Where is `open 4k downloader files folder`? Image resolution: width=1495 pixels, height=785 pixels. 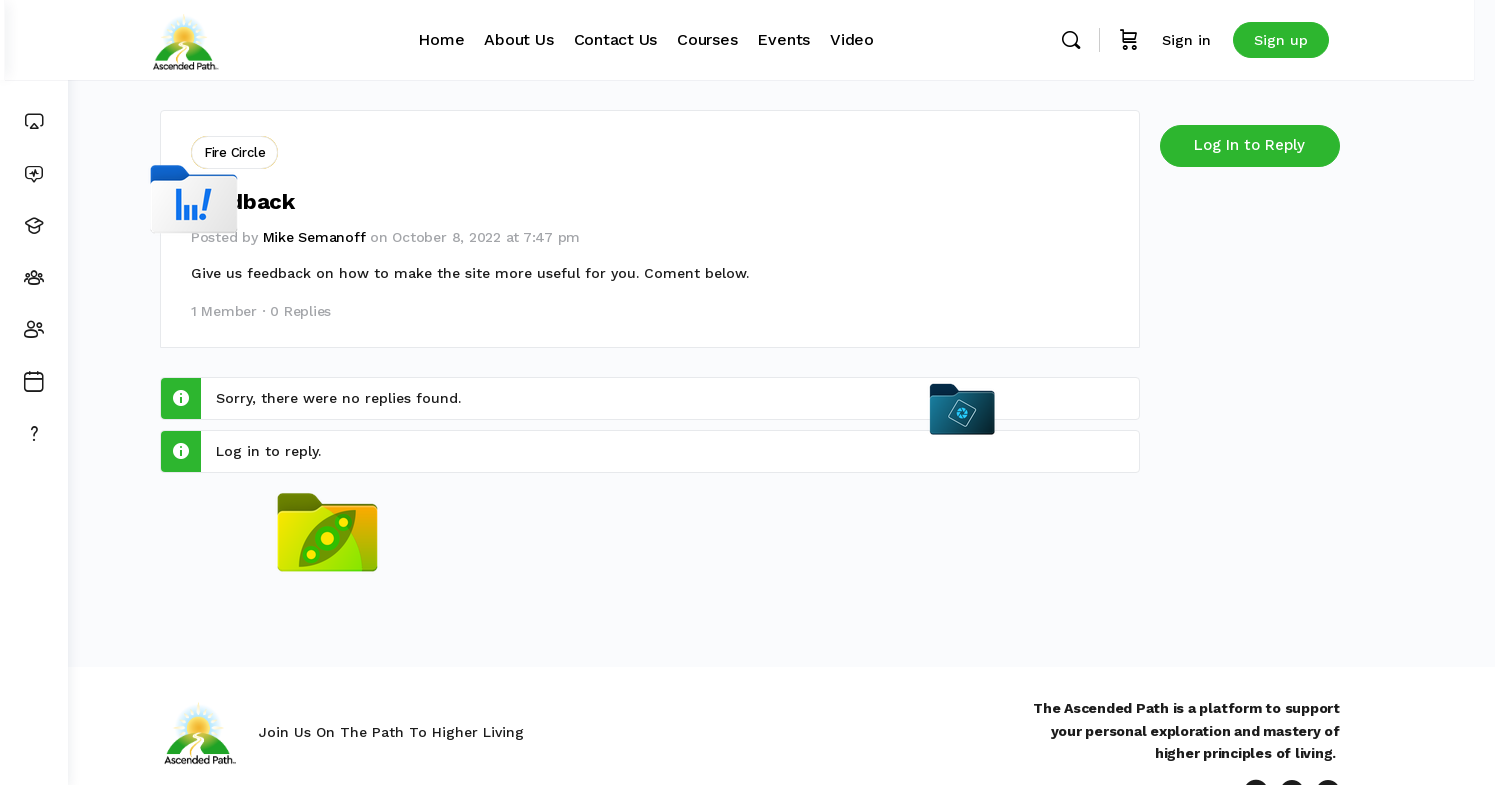
open 4k downloader files folder is located at coordinates (193, 201).